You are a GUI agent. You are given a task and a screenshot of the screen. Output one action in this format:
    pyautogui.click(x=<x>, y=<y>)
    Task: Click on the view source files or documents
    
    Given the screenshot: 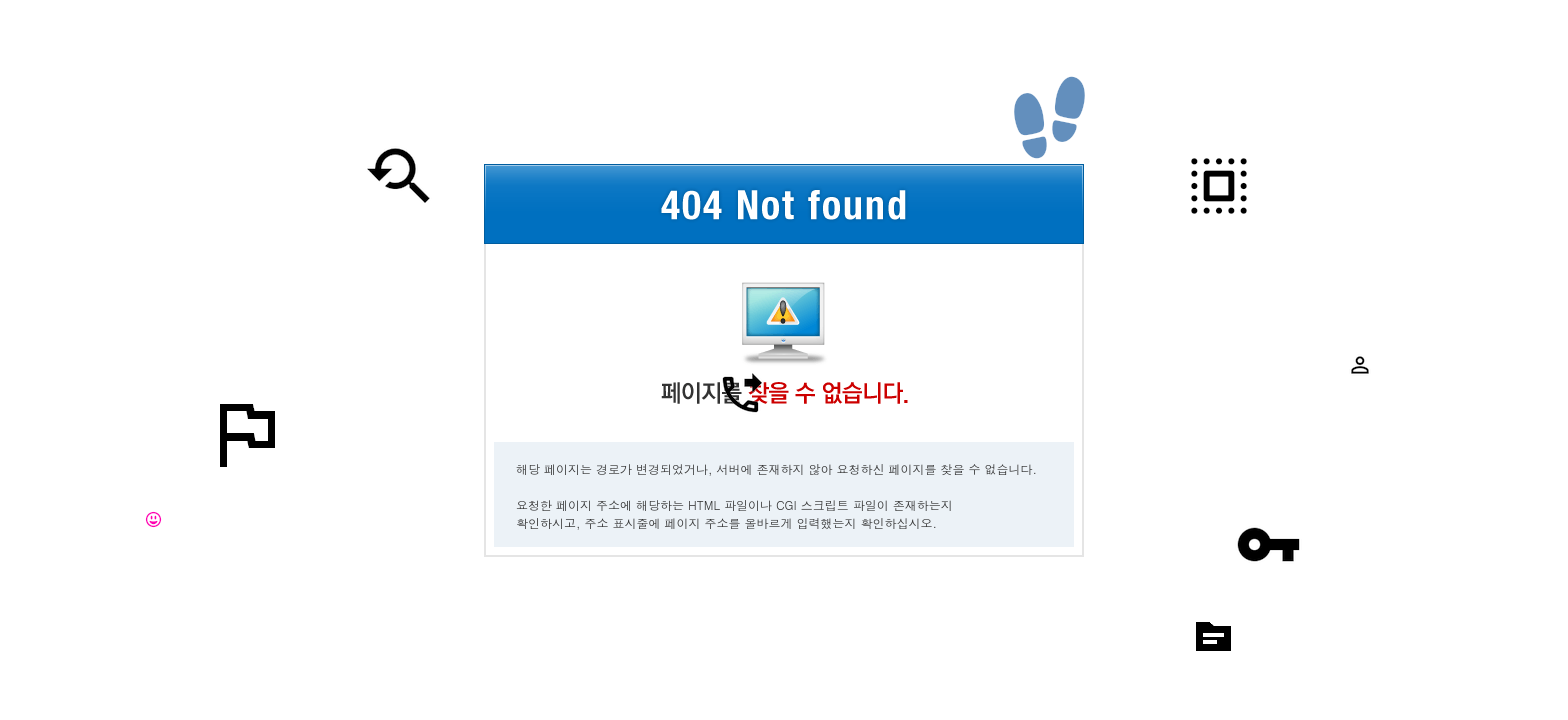 What is the action you would take?
    pyautogui.click(x=1213, y=636)
    